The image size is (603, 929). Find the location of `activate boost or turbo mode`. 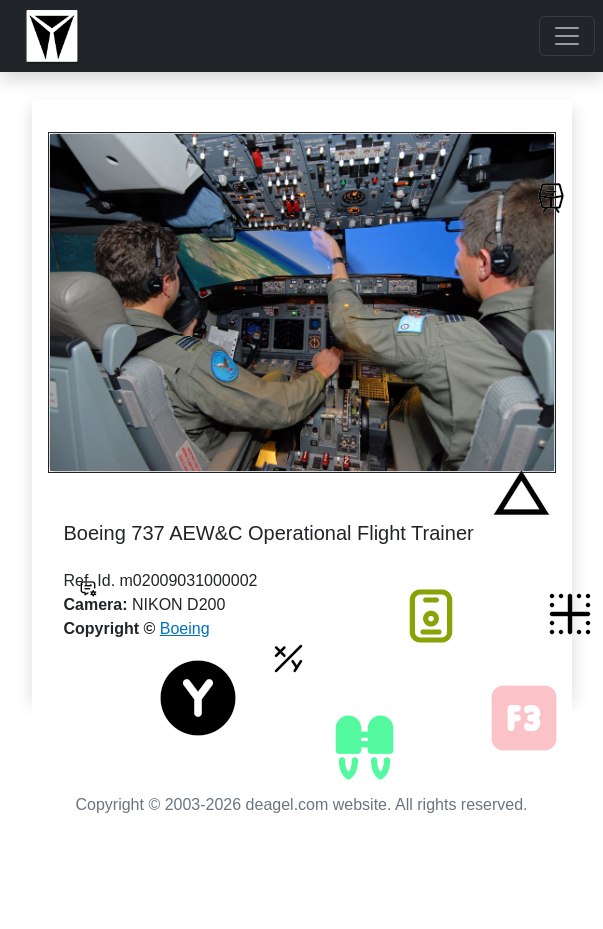

activate boost or turbo mode is located at coordinates (364, 747).